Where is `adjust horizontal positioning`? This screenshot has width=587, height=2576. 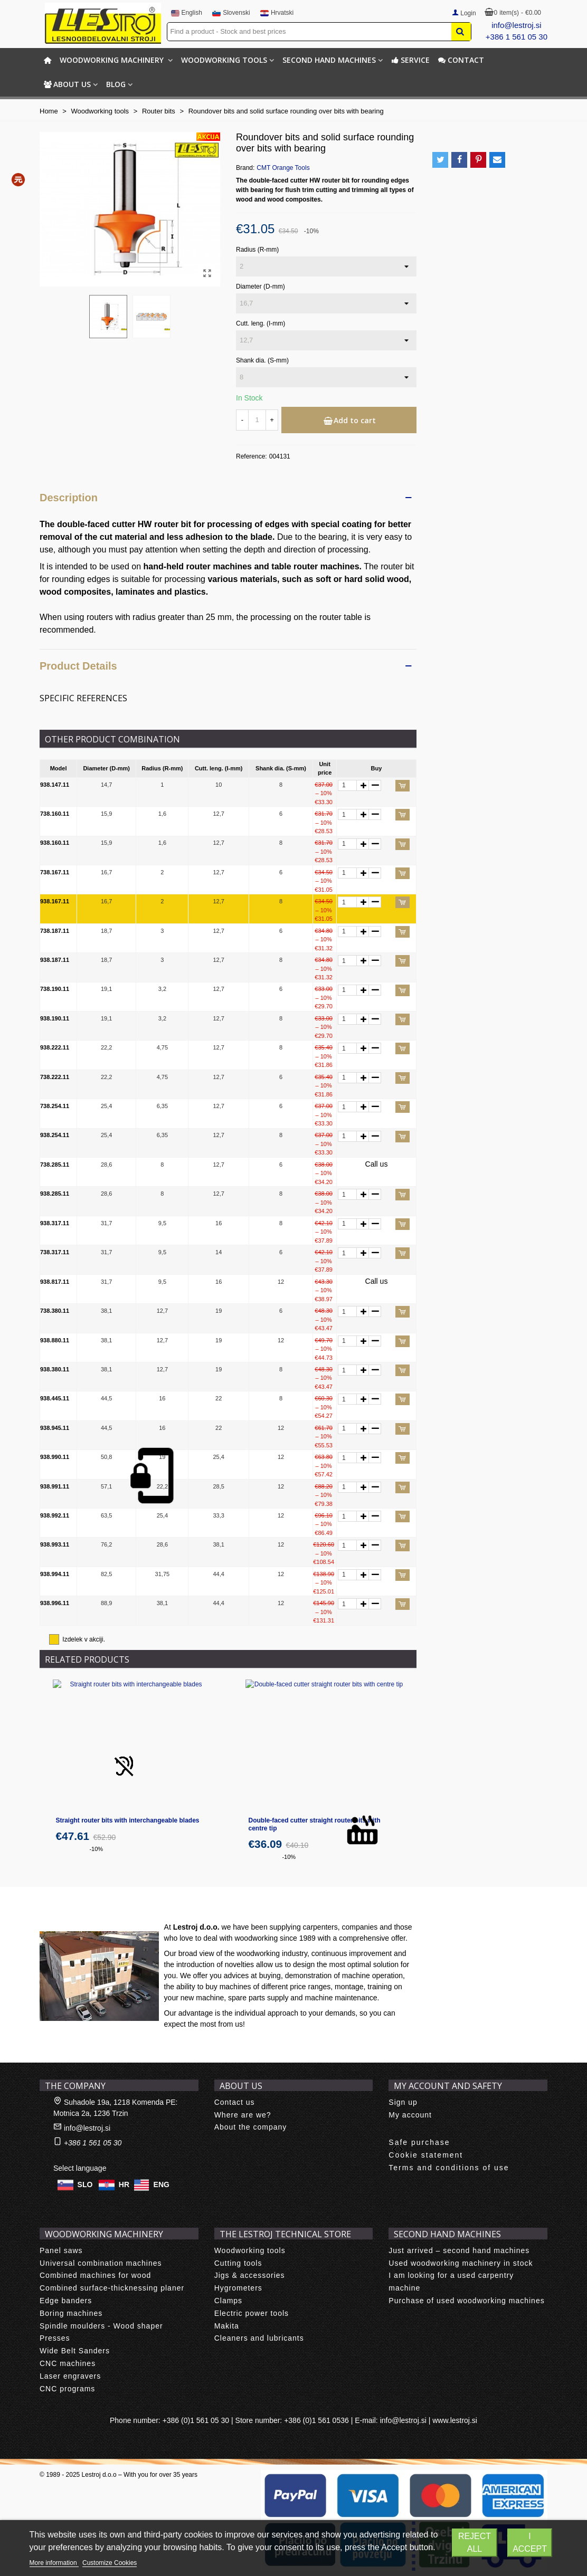 adjust horizontal positioning is located at coordinates (397, 2149).